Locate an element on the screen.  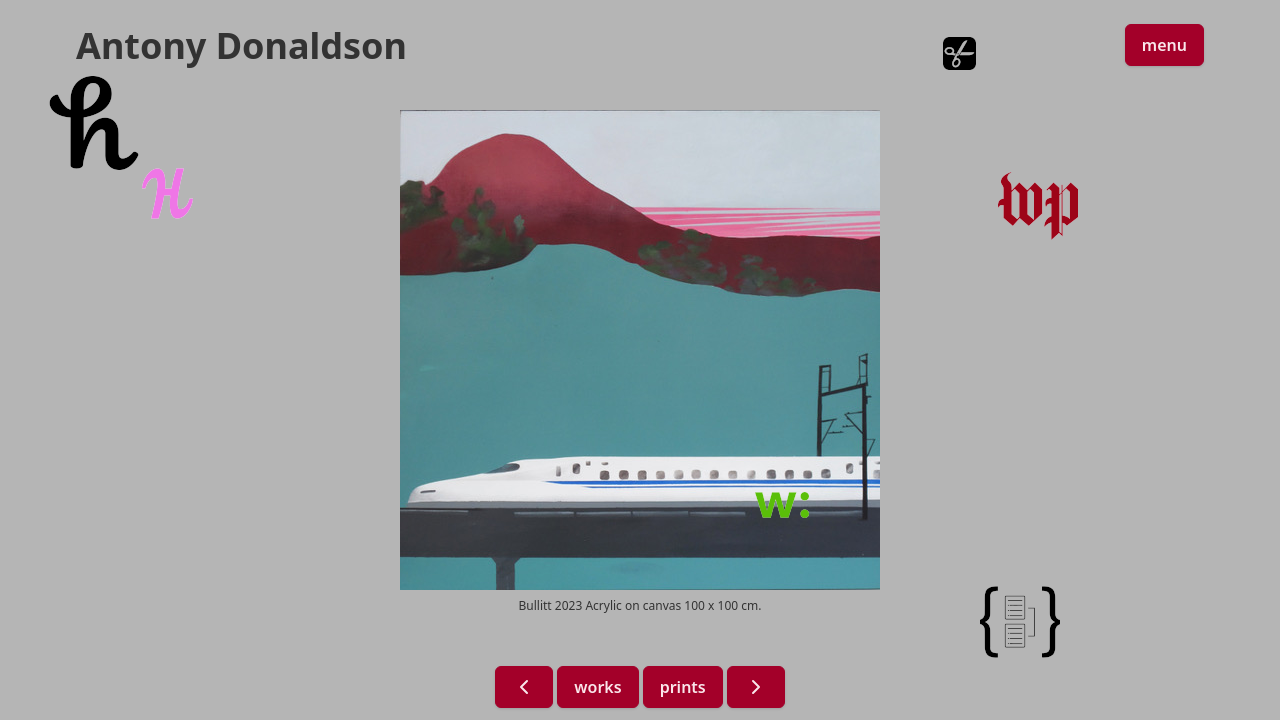
visit wellfound job board is located at coordinates (782, 505).